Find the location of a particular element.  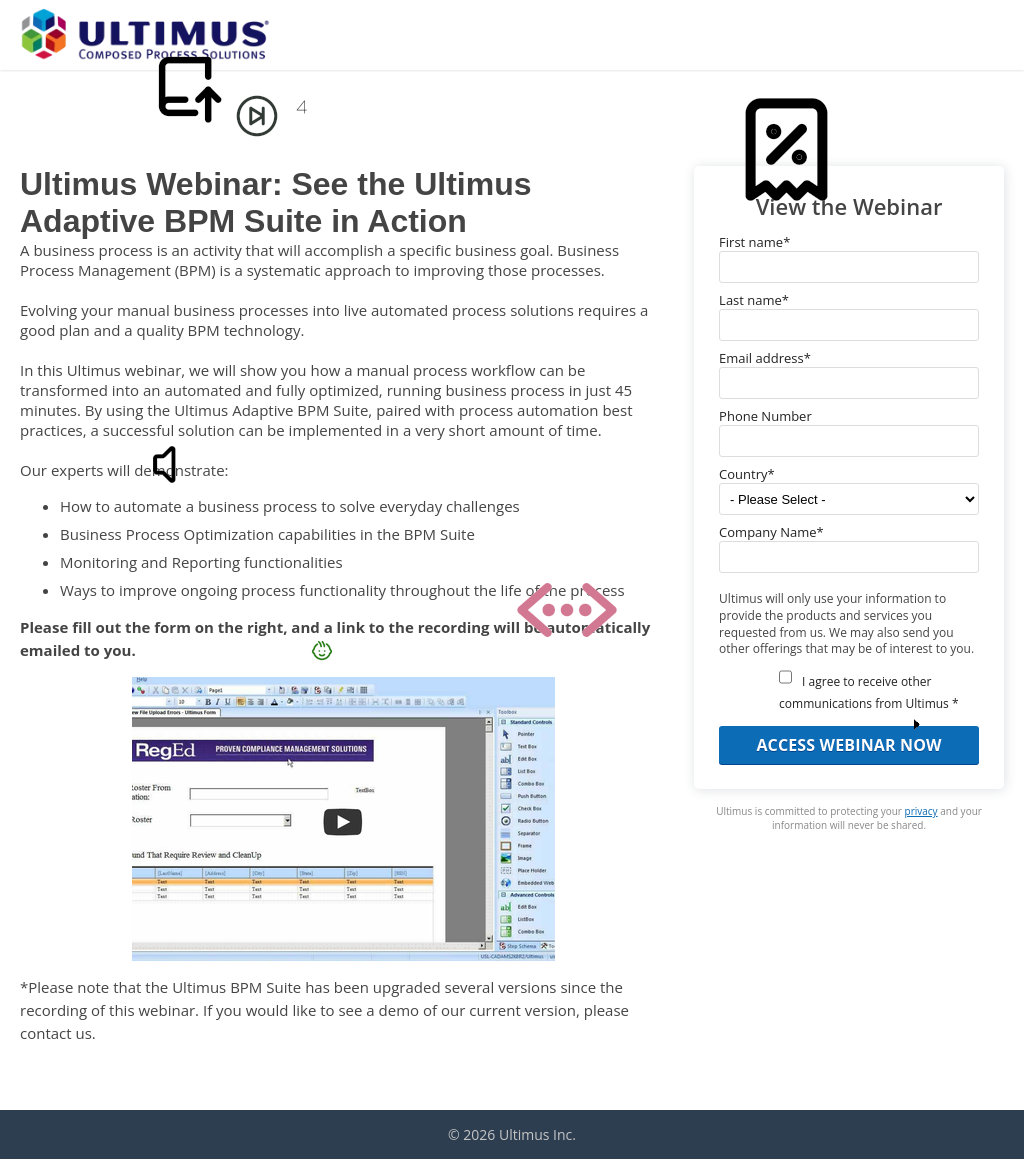

view tax receipt or invoice is located at coordinates (786, 149).